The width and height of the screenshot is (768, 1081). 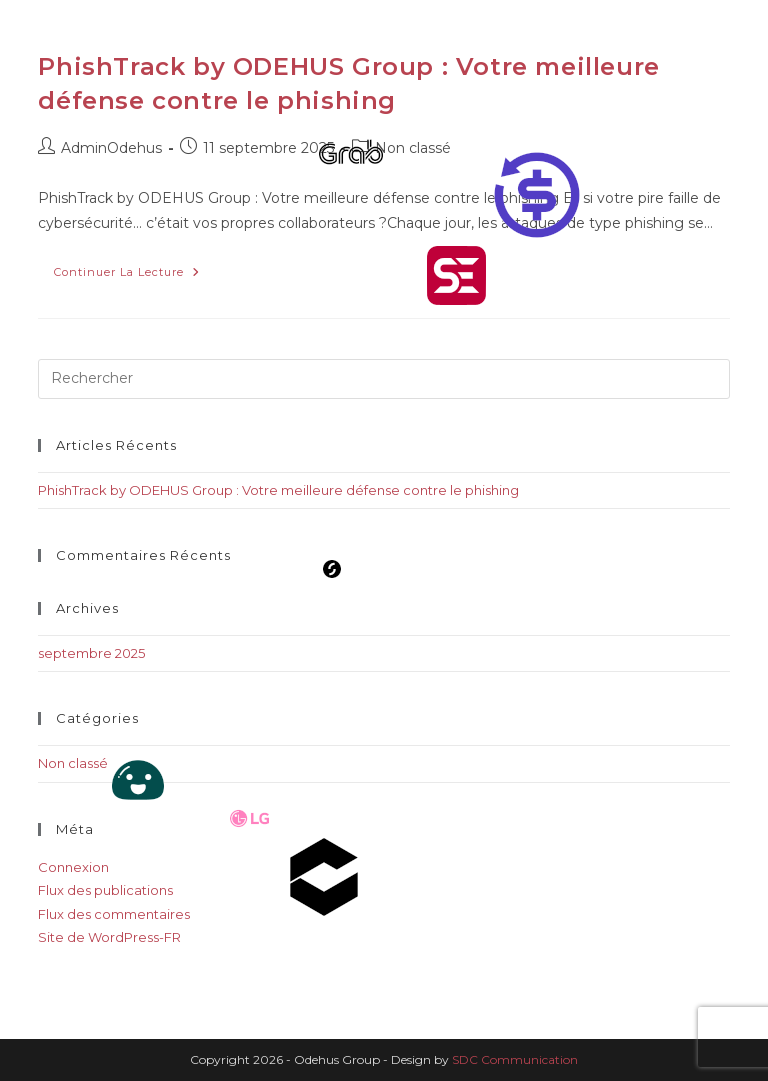 What do you see at coordinates (138, 780) in the screenshot?
I see `docsify documentation platform logo` at bounding box center [138, 780].